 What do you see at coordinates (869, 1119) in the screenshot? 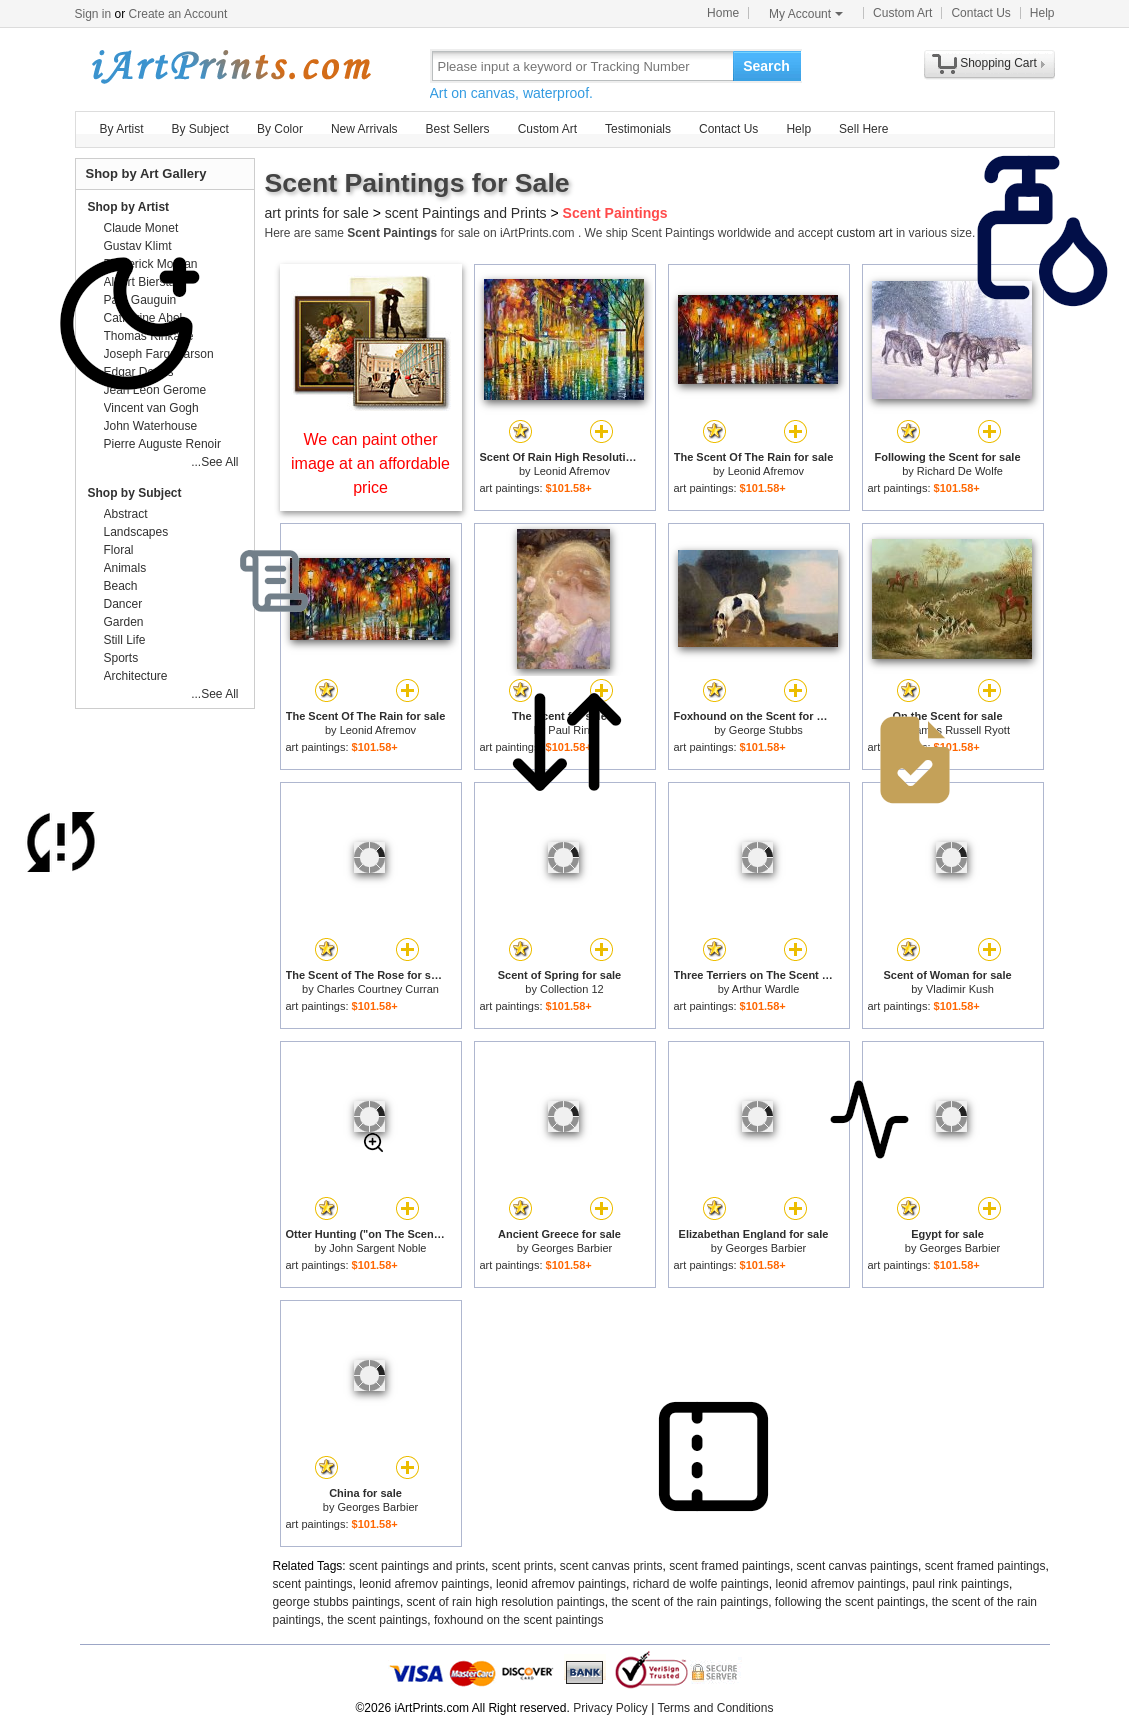
I see `view activity or health metrics` at bounding box center [869, 1119].